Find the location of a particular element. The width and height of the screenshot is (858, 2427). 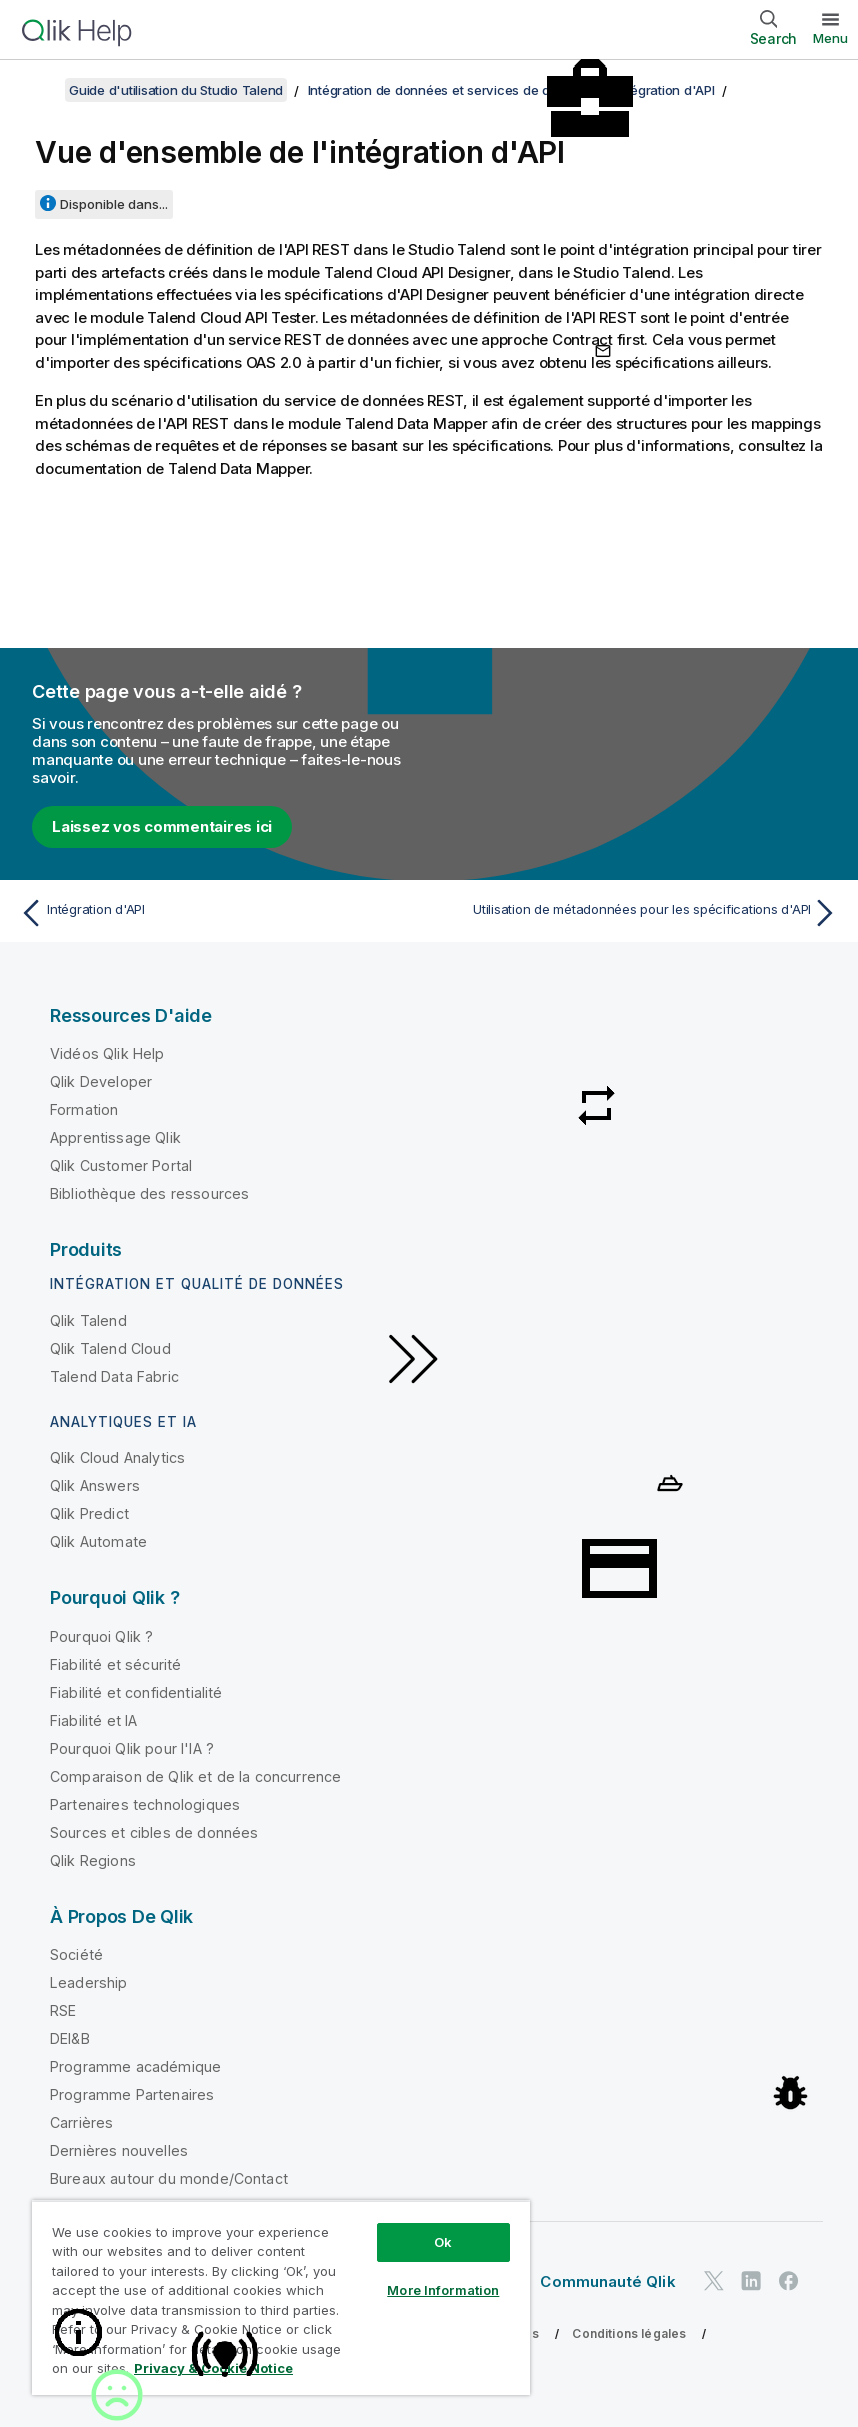

find pest control services nearby is located at coordinates (790, 2092).